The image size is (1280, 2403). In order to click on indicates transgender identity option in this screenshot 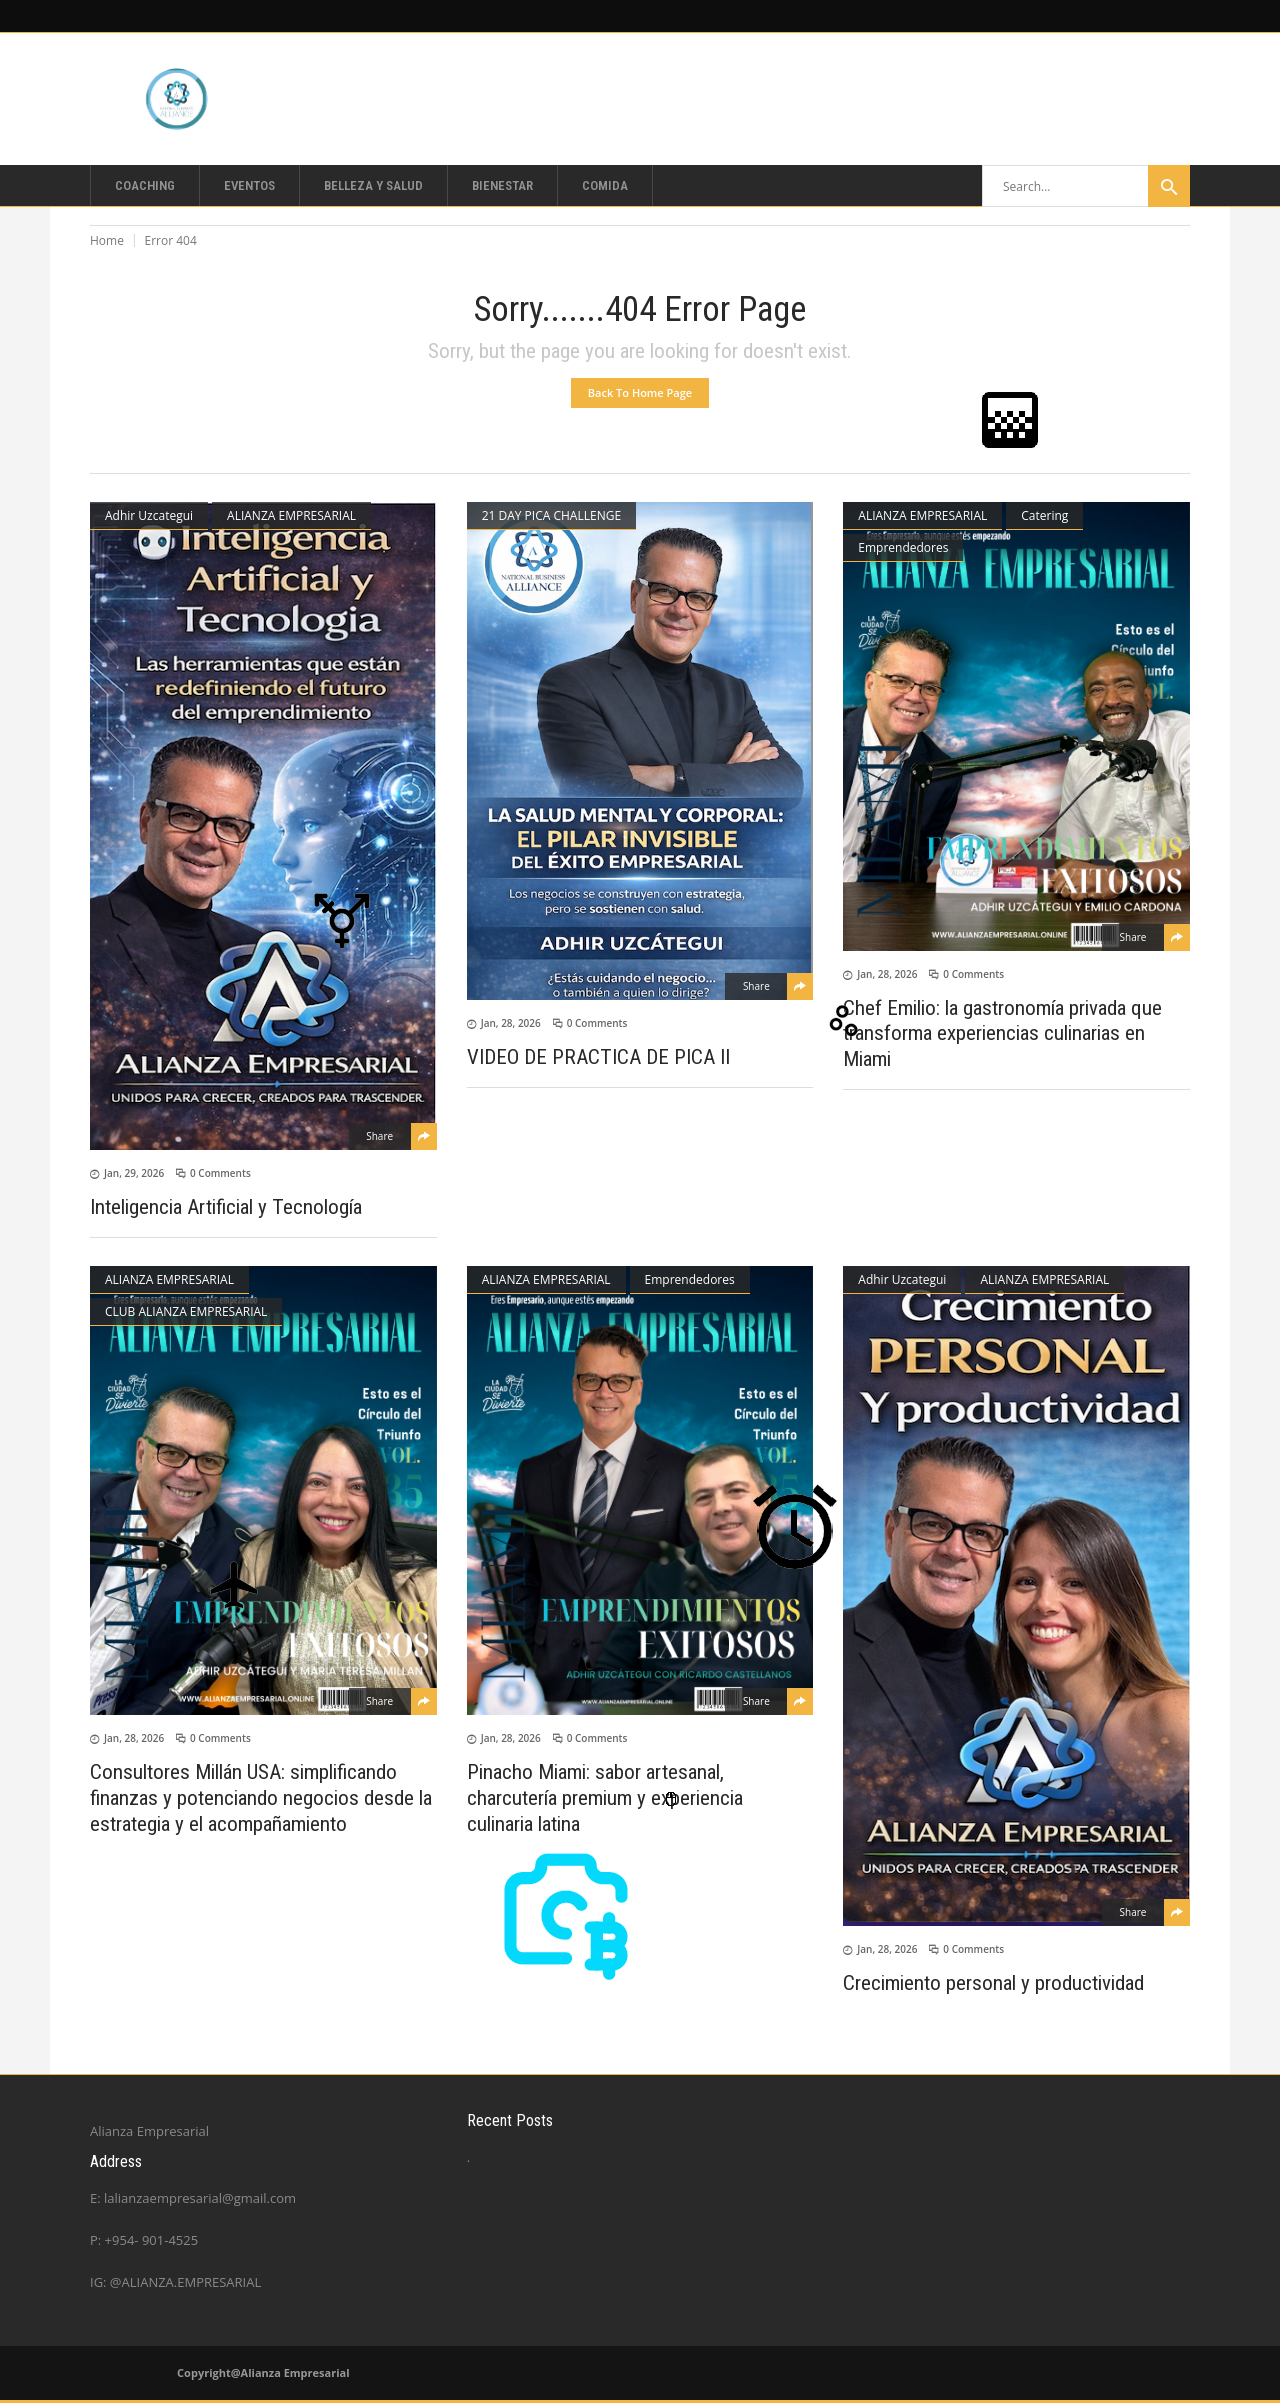, I will do `click(342, 921)`.